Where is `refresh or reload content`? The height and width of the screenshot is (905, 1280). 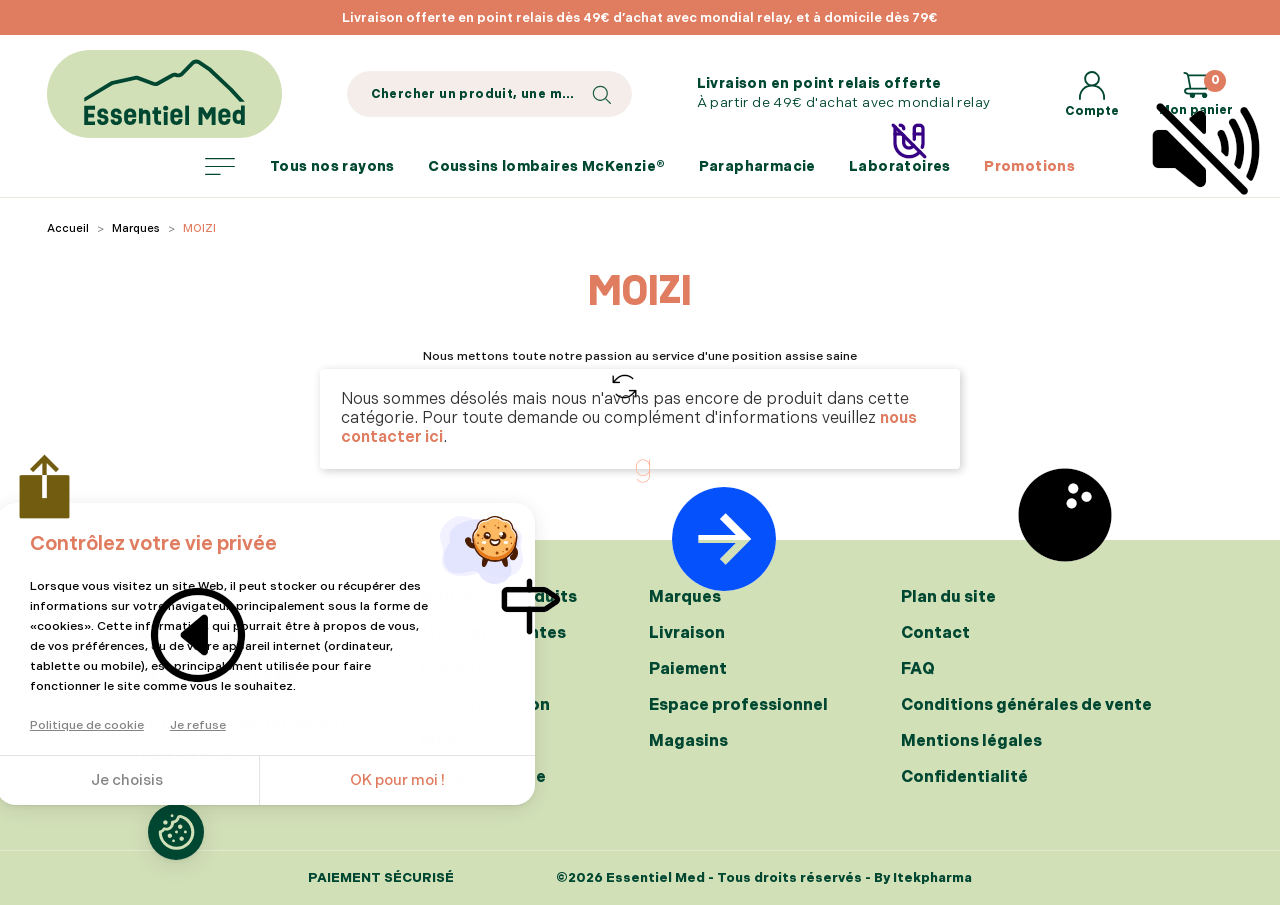 refresh or reload content is located at coordinates (624, 386).